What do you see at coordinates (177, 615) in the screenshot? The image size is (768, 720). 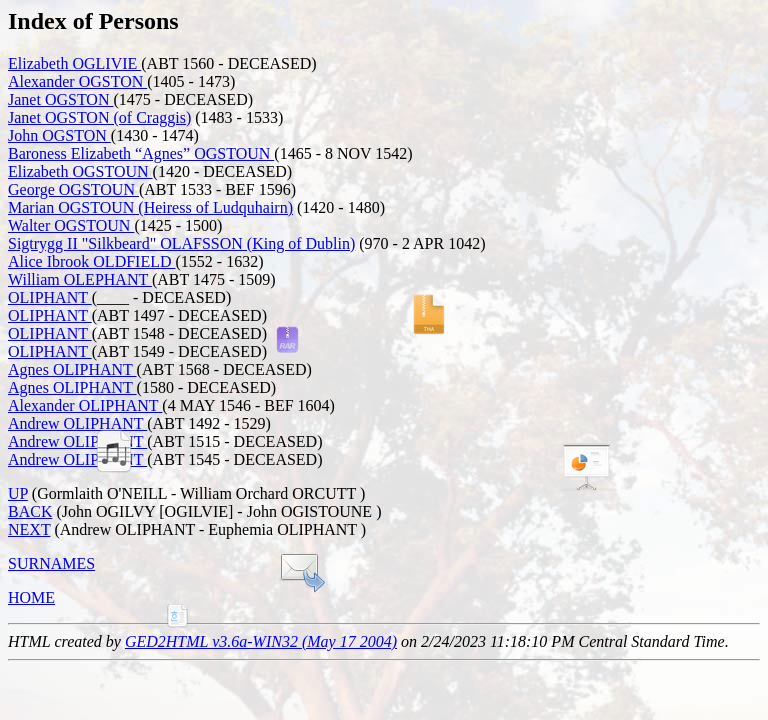 I see `open a Hangul Word Processor (.hwp) document` at bounding box center [177, 615].